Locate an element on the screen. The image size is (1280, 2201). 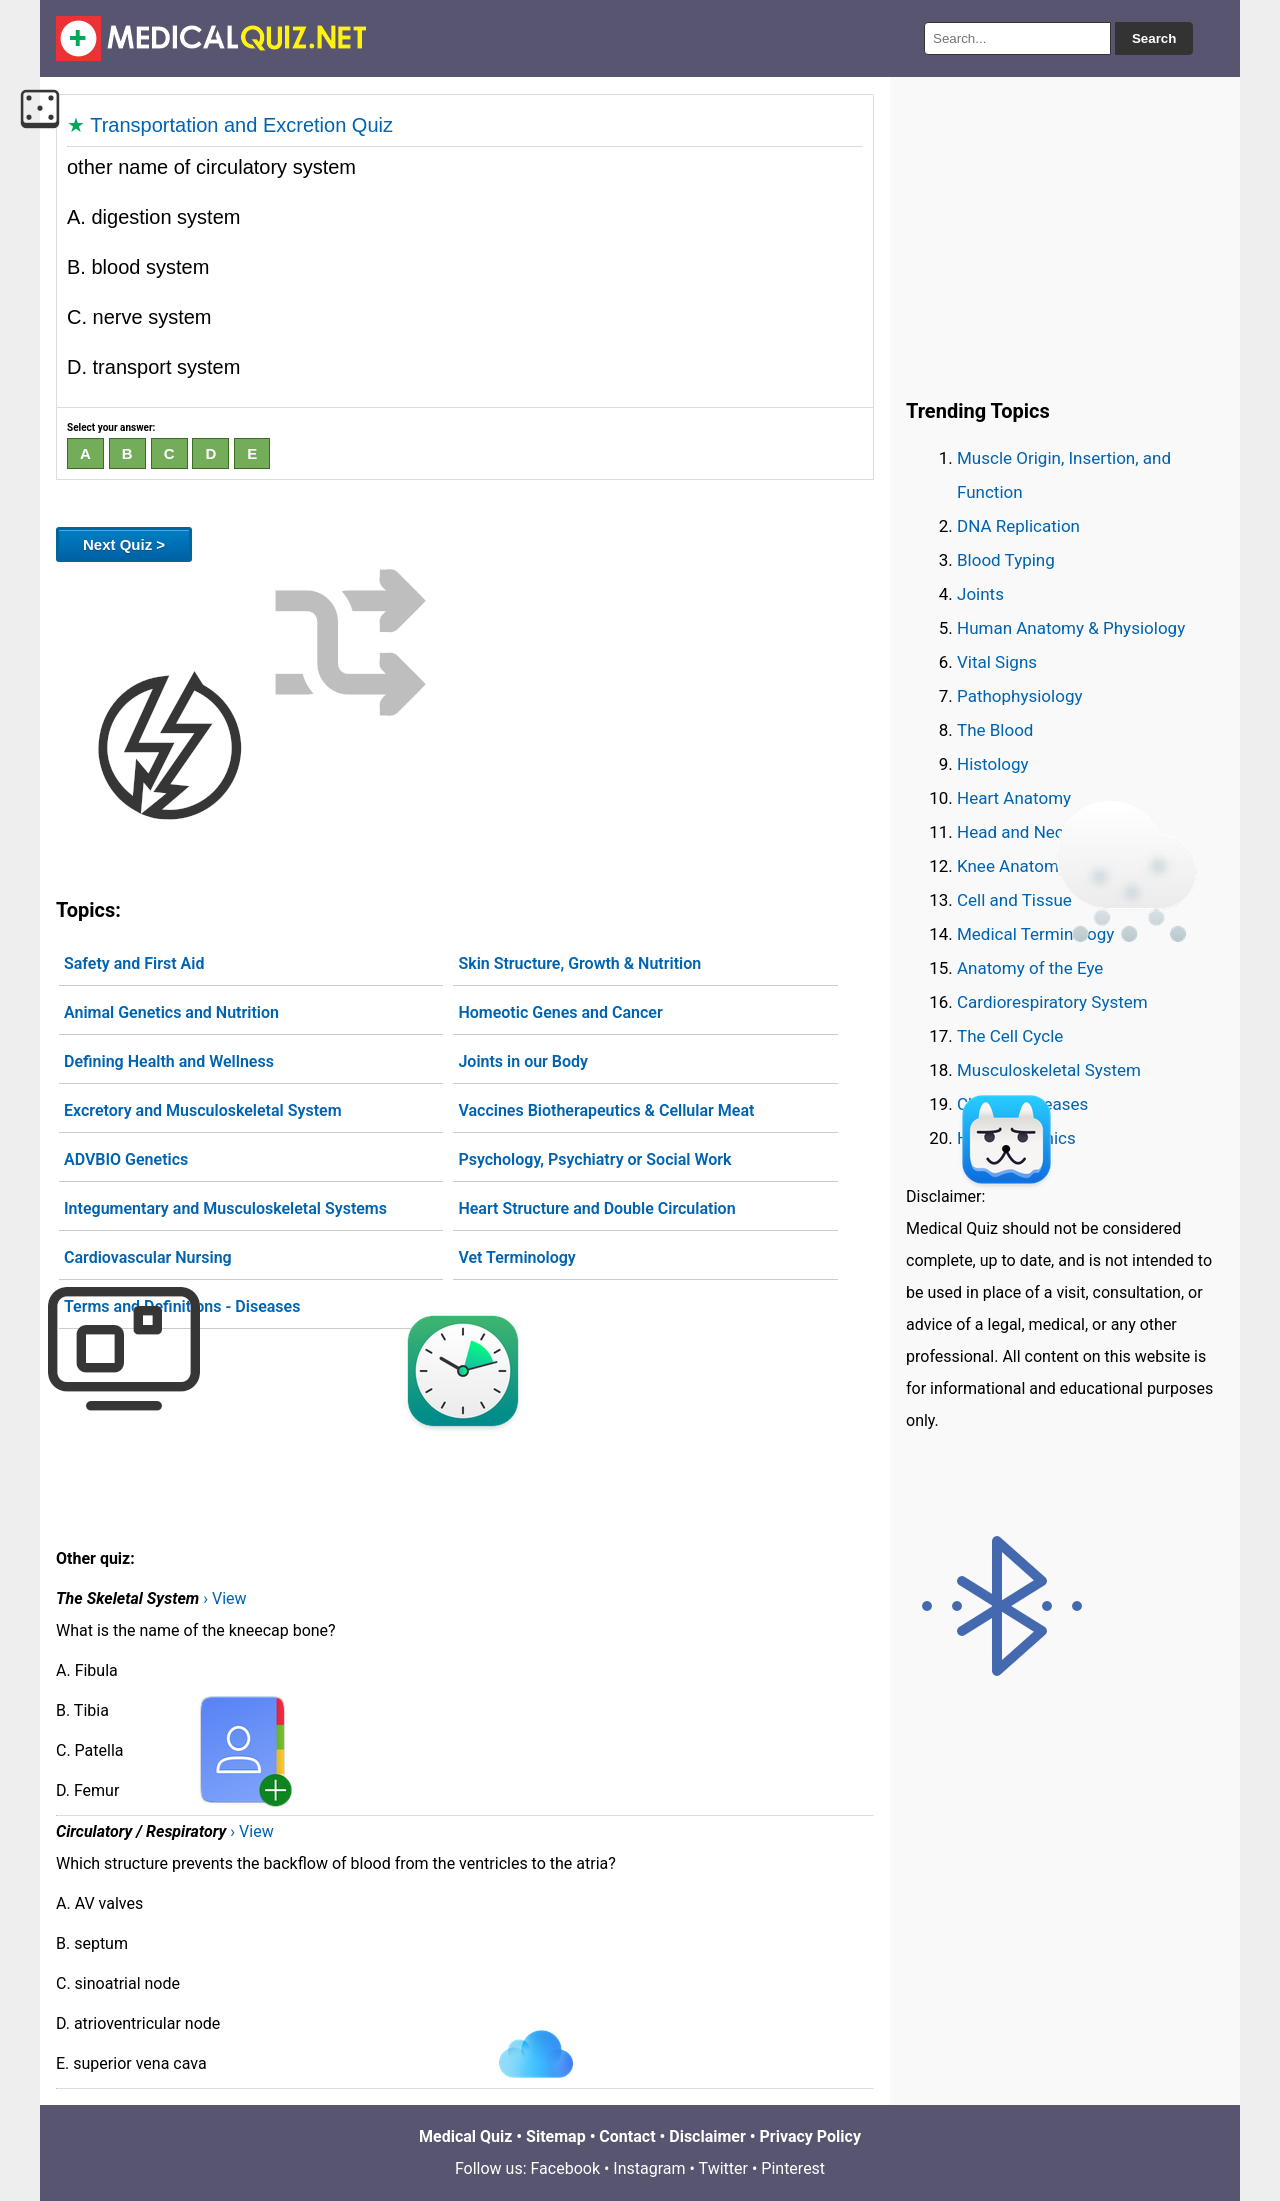
open Alpaca AI chat application is located at coordinates (1006, 1139).